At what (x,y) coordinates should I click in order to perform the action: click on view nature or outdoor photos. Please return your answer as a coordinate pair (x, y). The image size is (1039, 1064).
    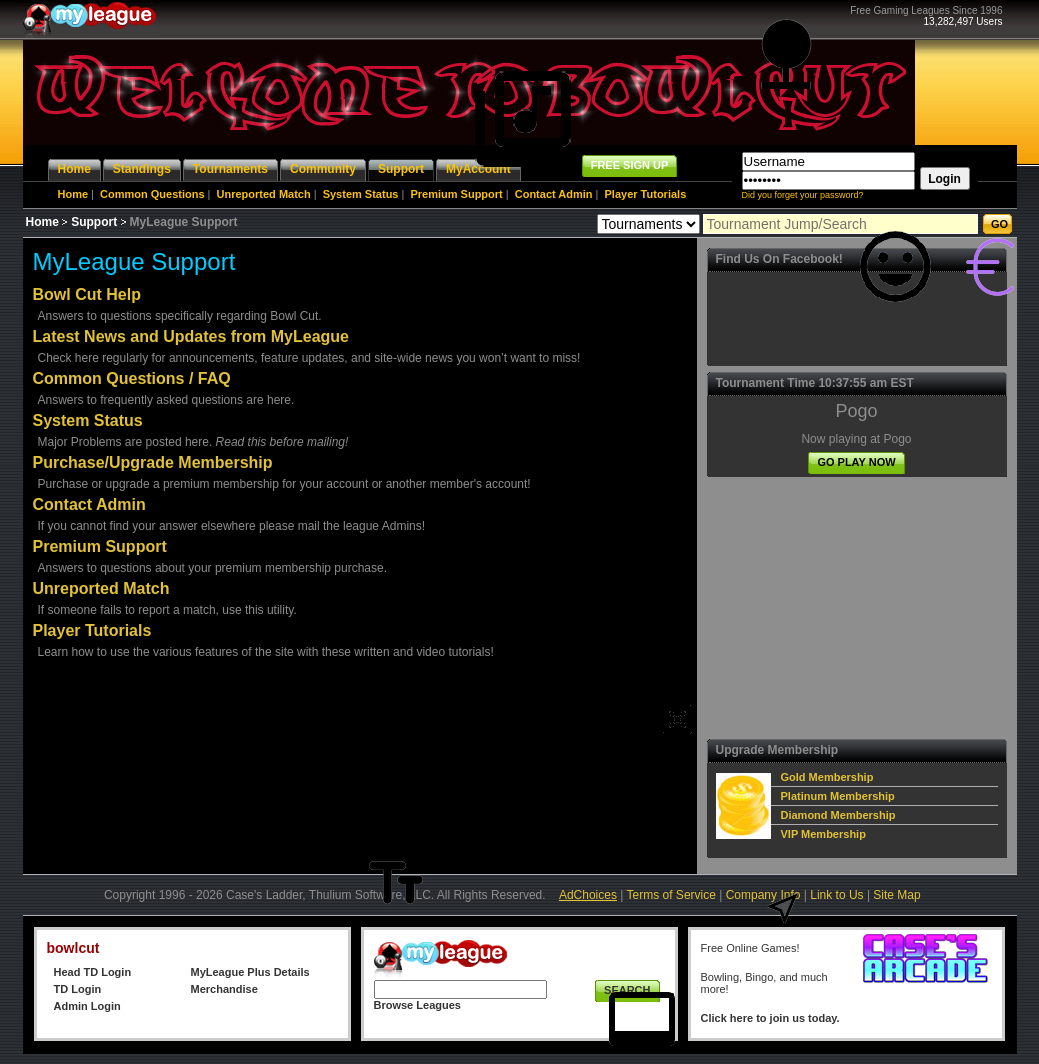
    Looking at the image, I should click on (786, 54).